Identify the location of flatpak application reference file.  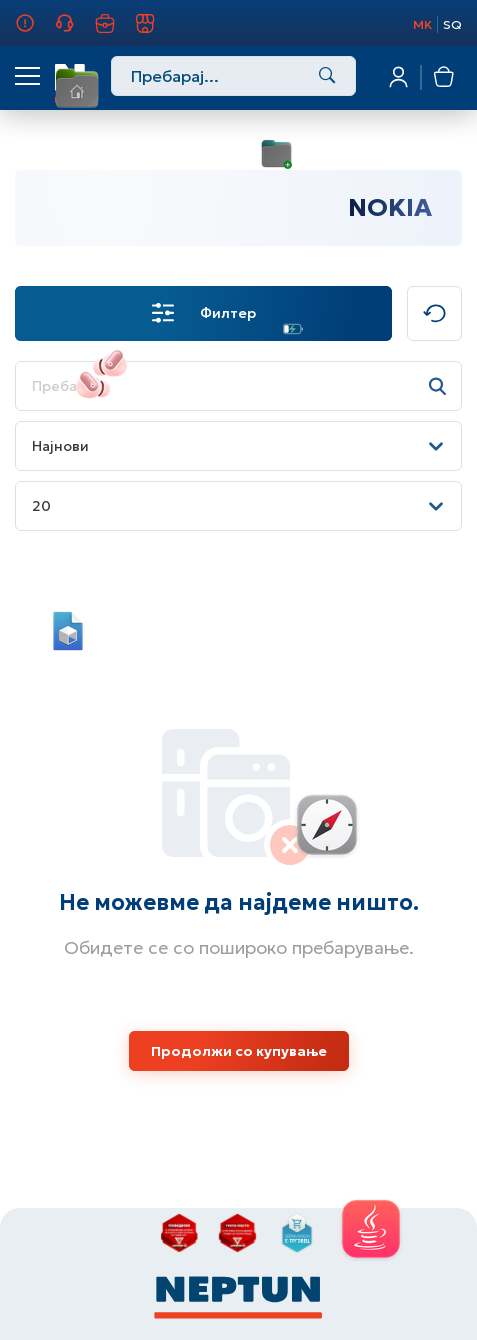
(68, 631).